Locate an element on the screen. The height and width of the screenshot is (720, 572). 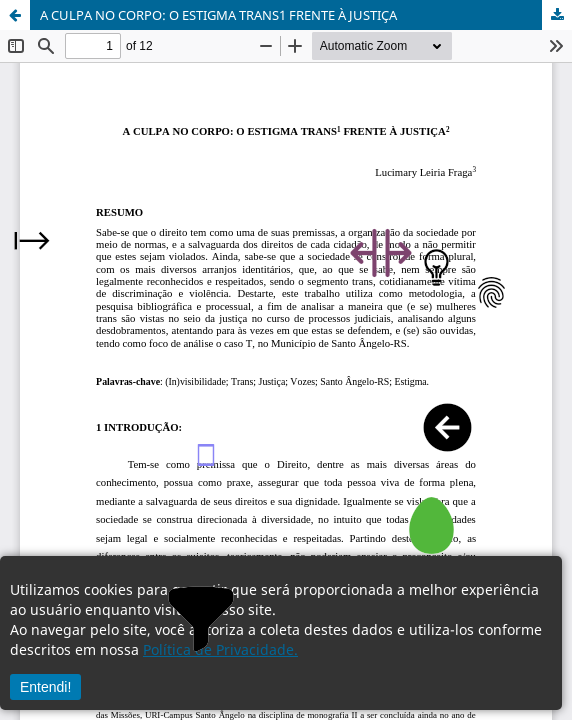
authenticate with fingerprint is located at coordinates (491, 292).